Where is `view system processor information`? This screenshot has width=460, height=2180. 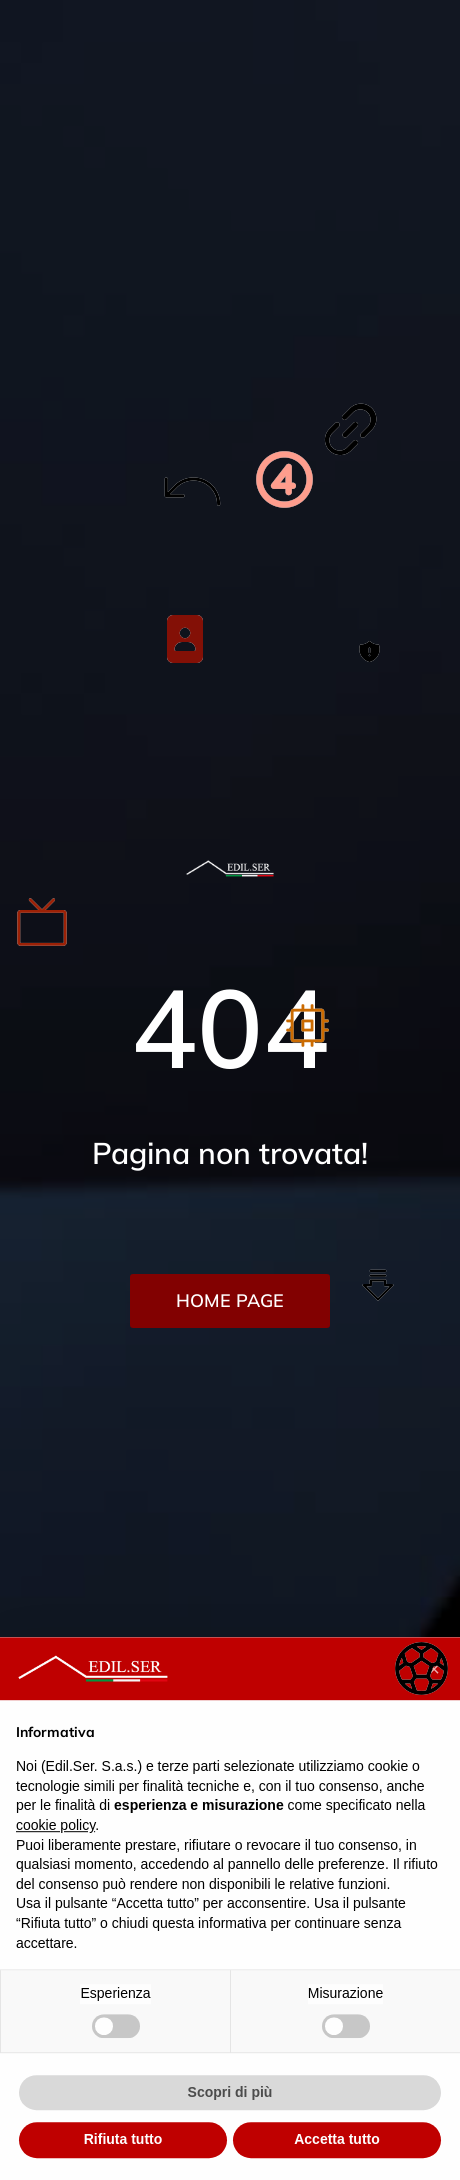 view system processor information is located at coordinates (307, 1025).